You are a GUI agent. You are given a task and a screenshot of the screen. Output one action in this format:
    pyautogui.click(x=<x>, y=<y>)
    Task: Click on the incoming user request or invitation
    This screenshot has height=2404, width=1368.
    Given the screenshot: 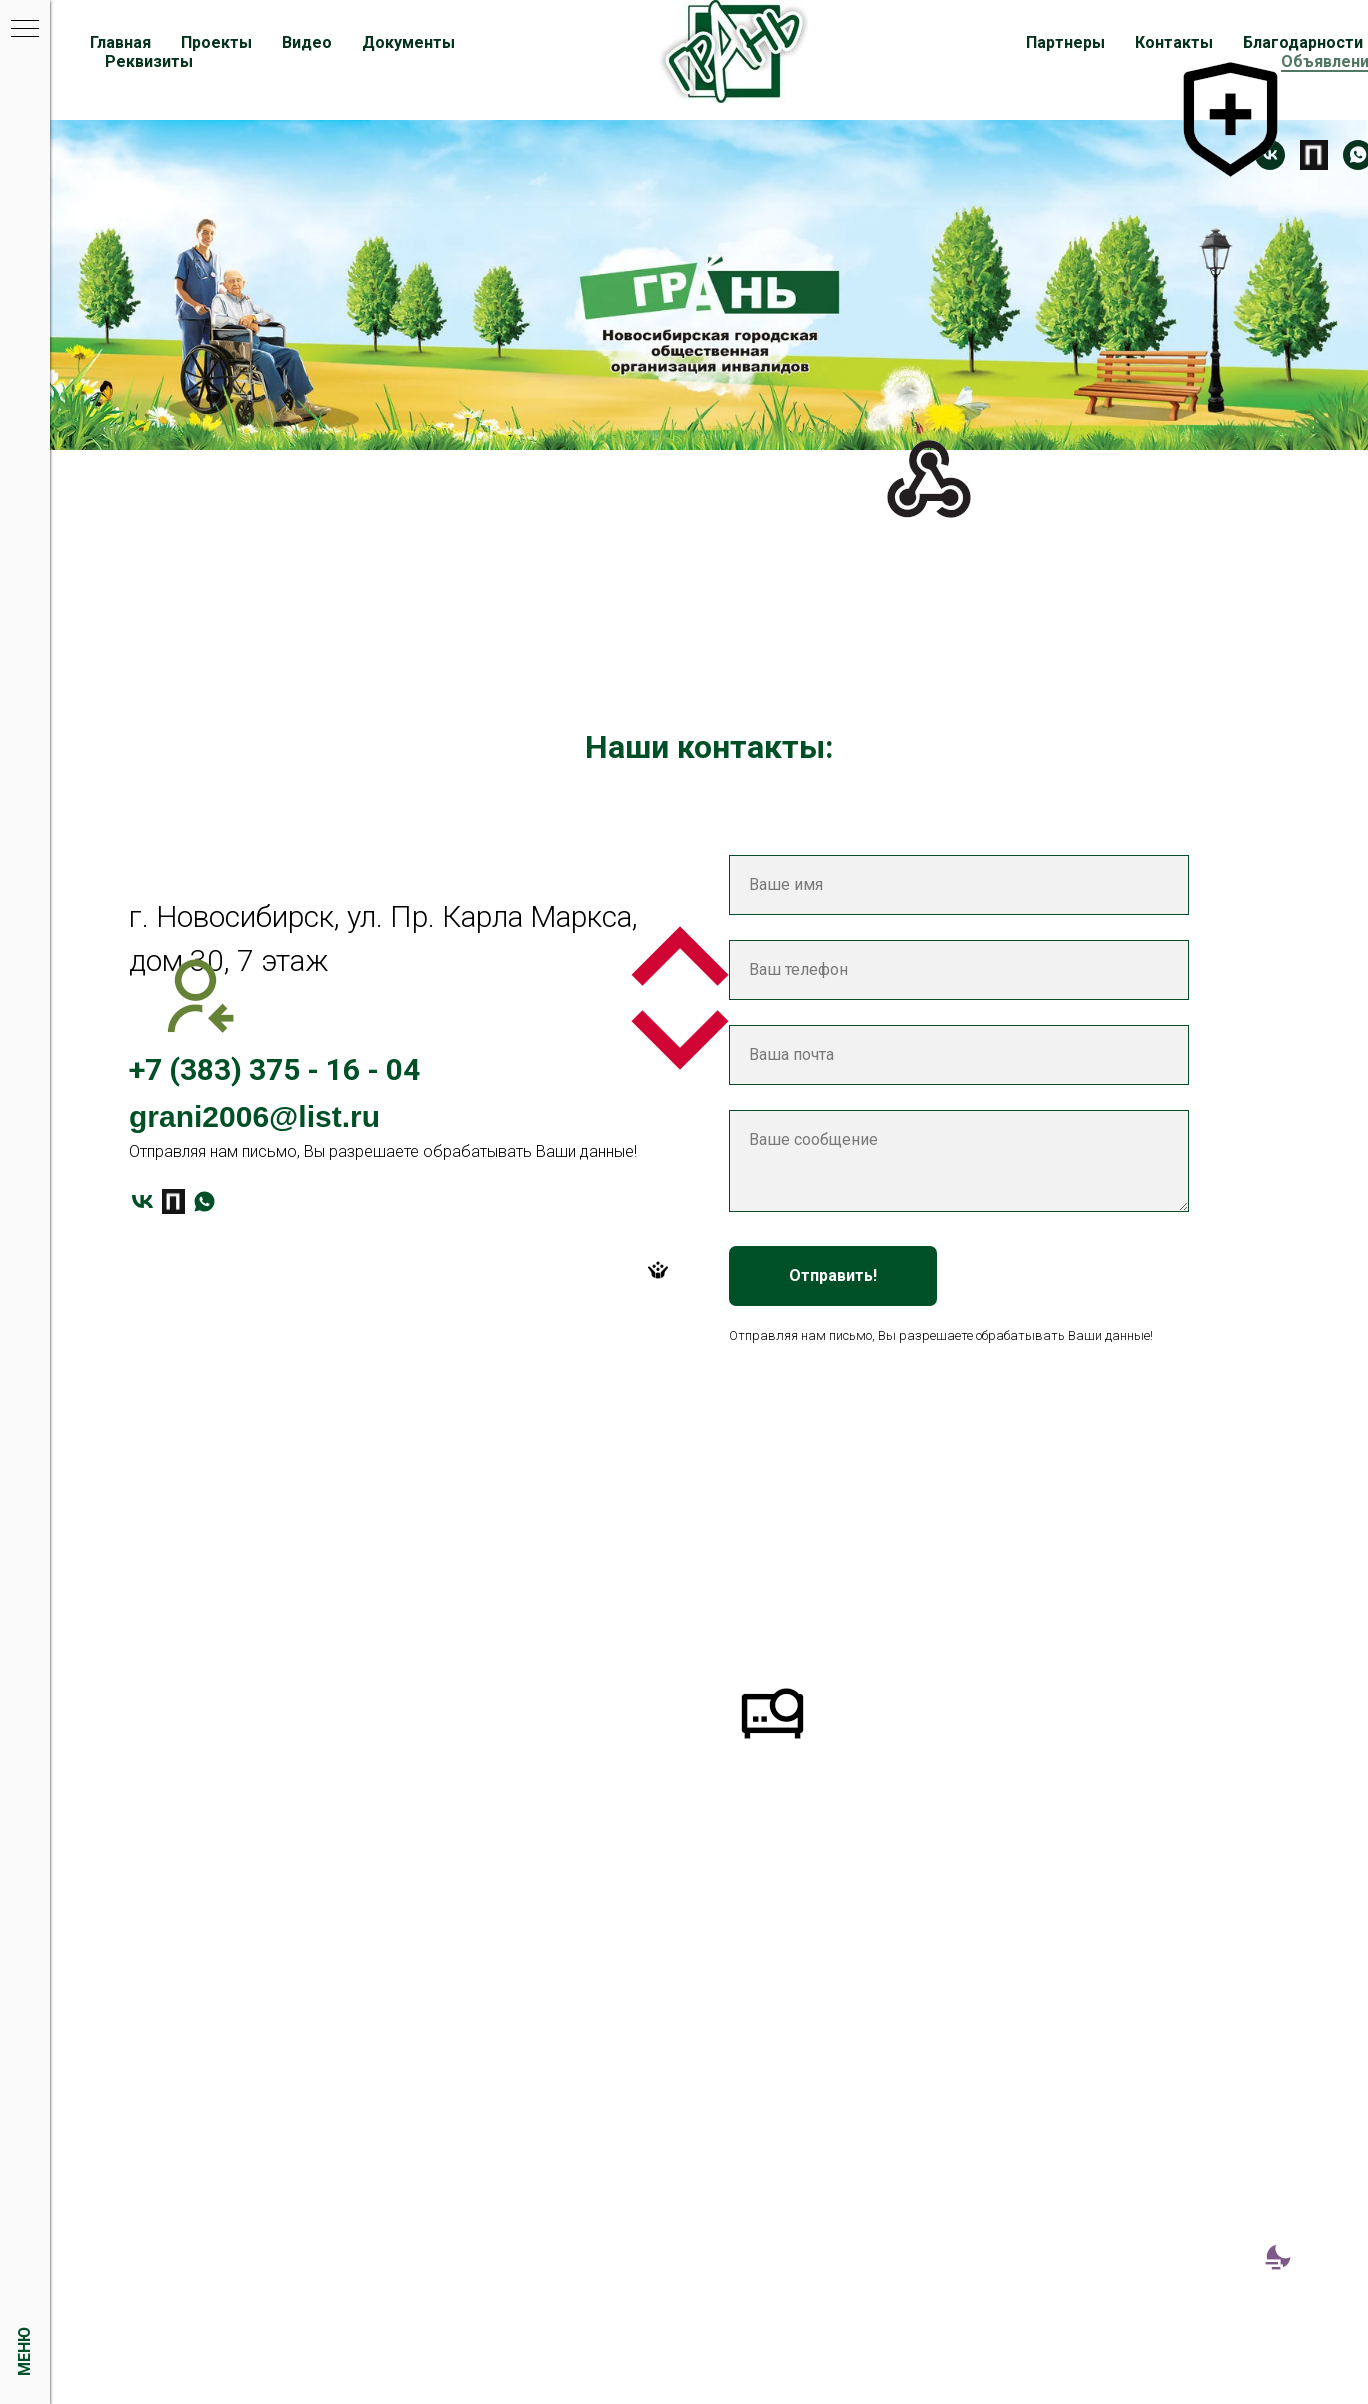 What is the action you would take?
    pyautogui.click(x=195, y=997)
    